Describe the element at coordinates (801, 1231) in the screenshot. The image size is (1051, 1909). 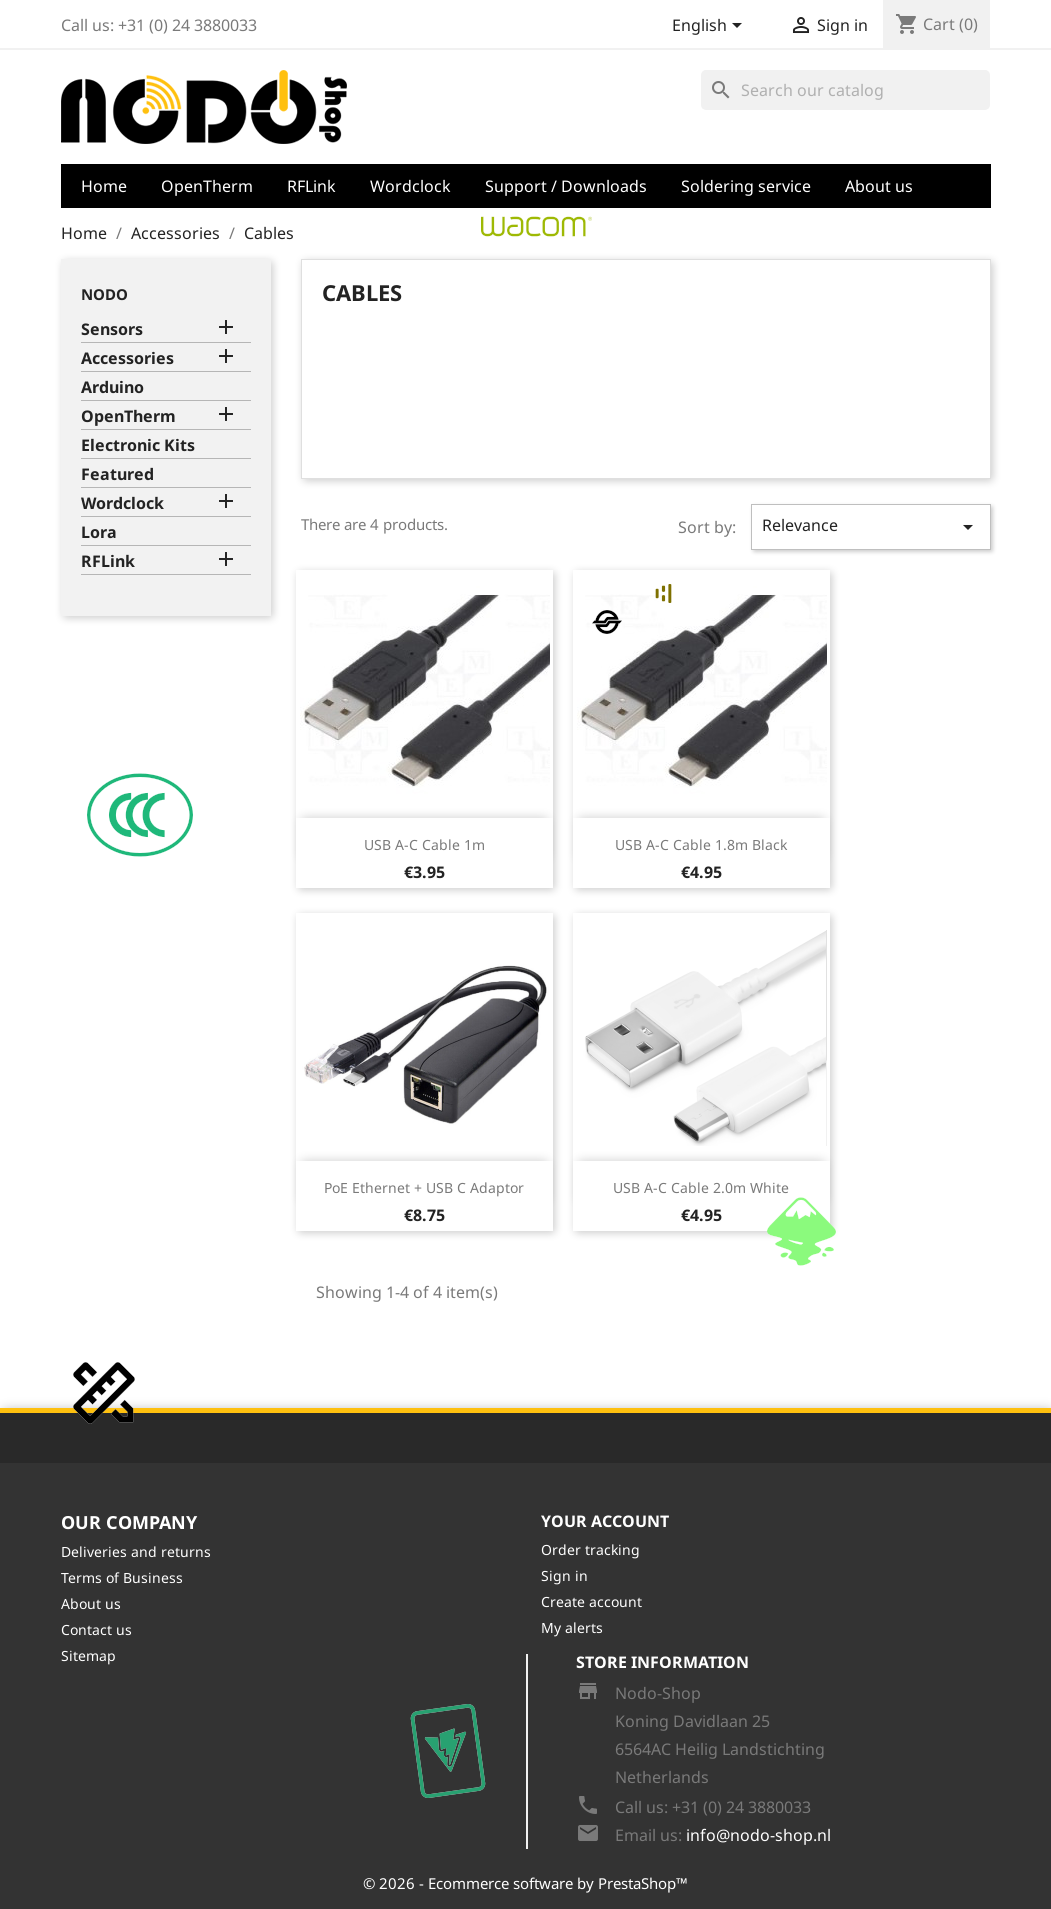
I see `open Inkscape vector graphics editor` at that location.